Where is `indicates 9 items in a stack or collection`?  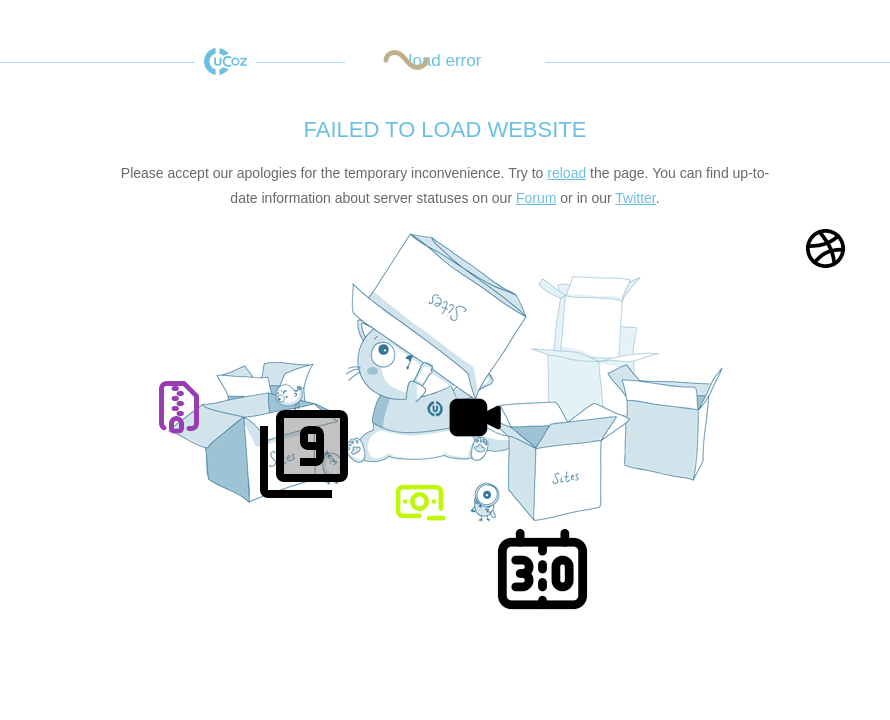
indicates 9 items in a stack or collection is located at coordinates (304, 454).